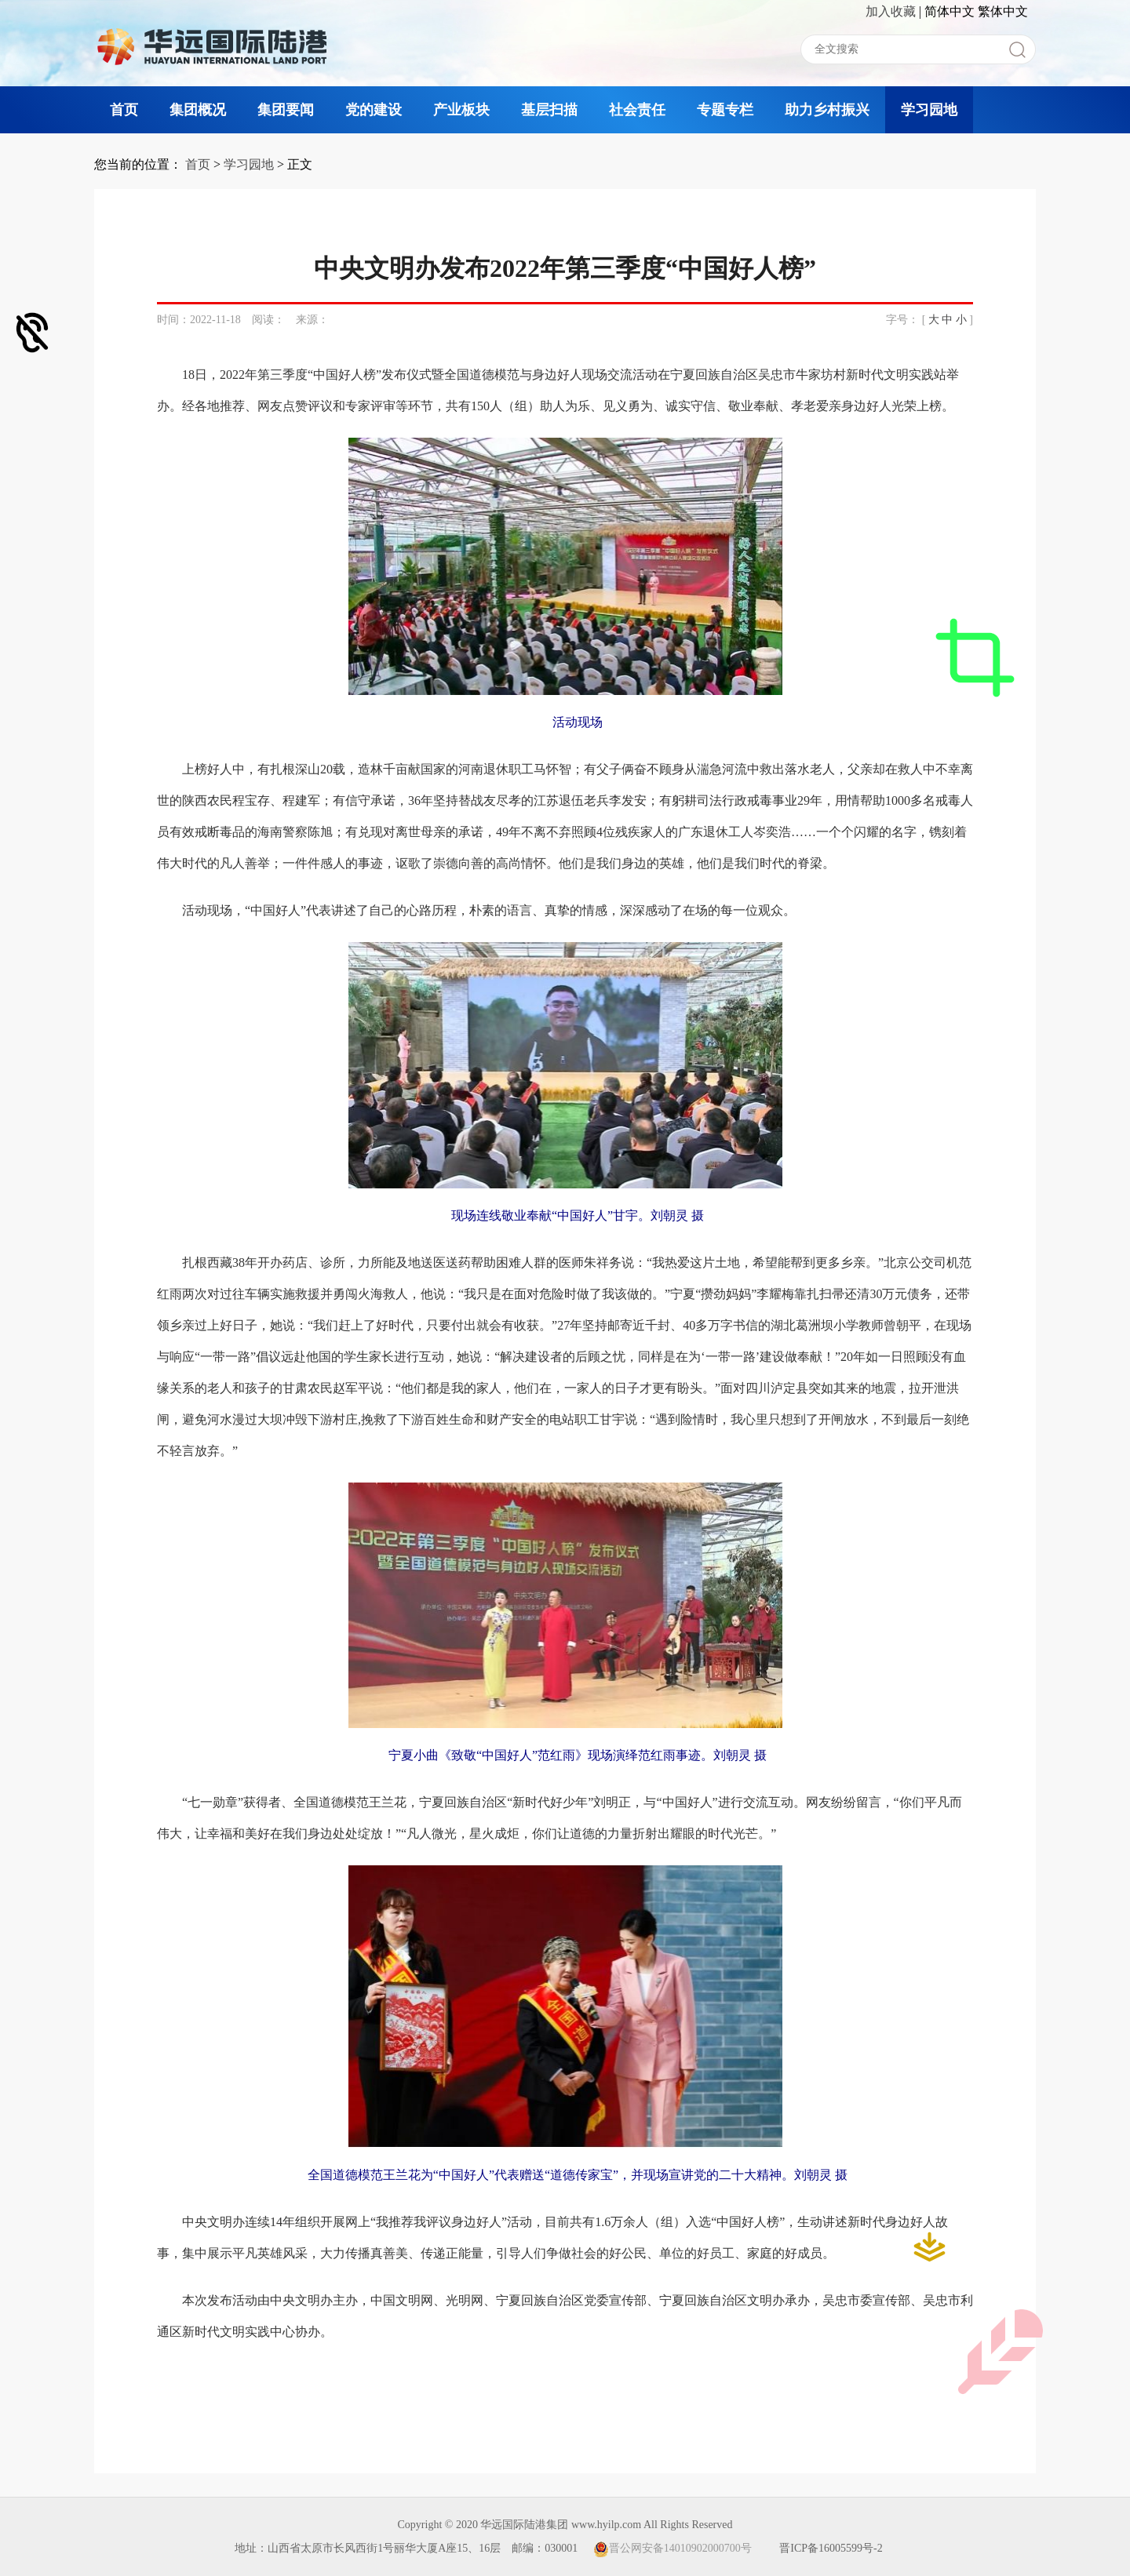 Image resolution: width=1130 pixels, height=2576 pixels. I want to click on compose a new post or message, so click(1001, 2352).